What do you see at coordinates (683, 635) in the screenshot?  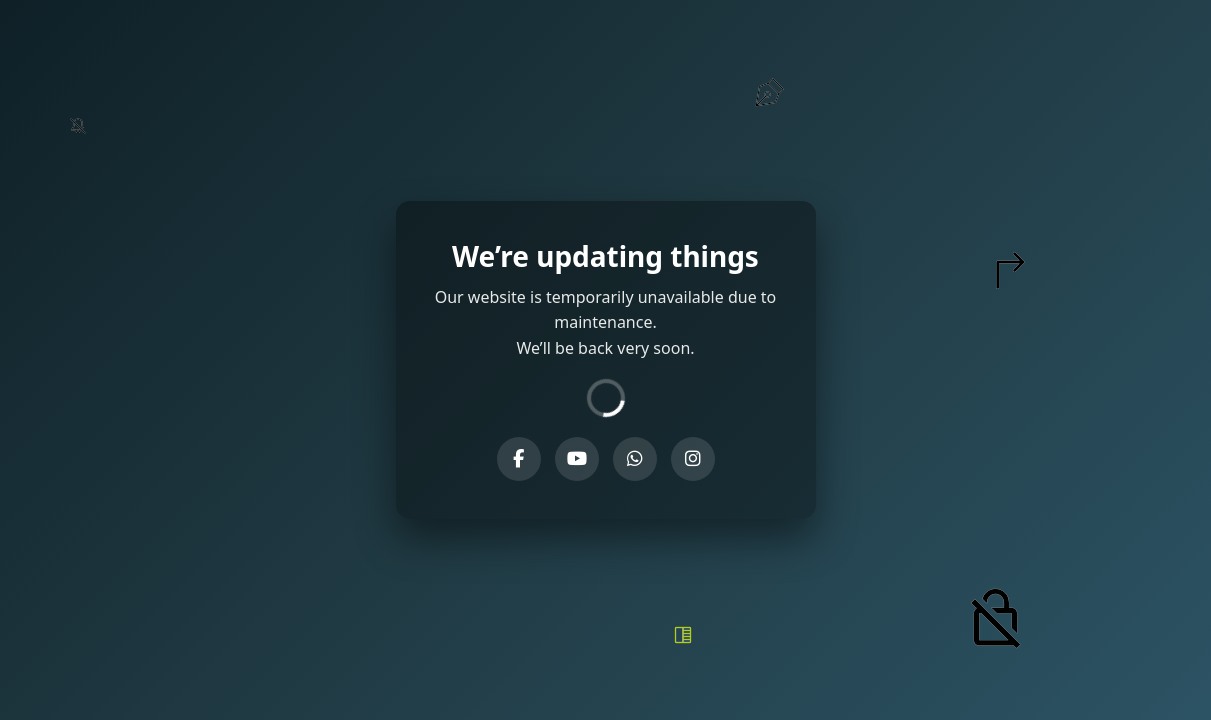 I see `toggle half-screen or split view mode` at bounding box center [683, 635].